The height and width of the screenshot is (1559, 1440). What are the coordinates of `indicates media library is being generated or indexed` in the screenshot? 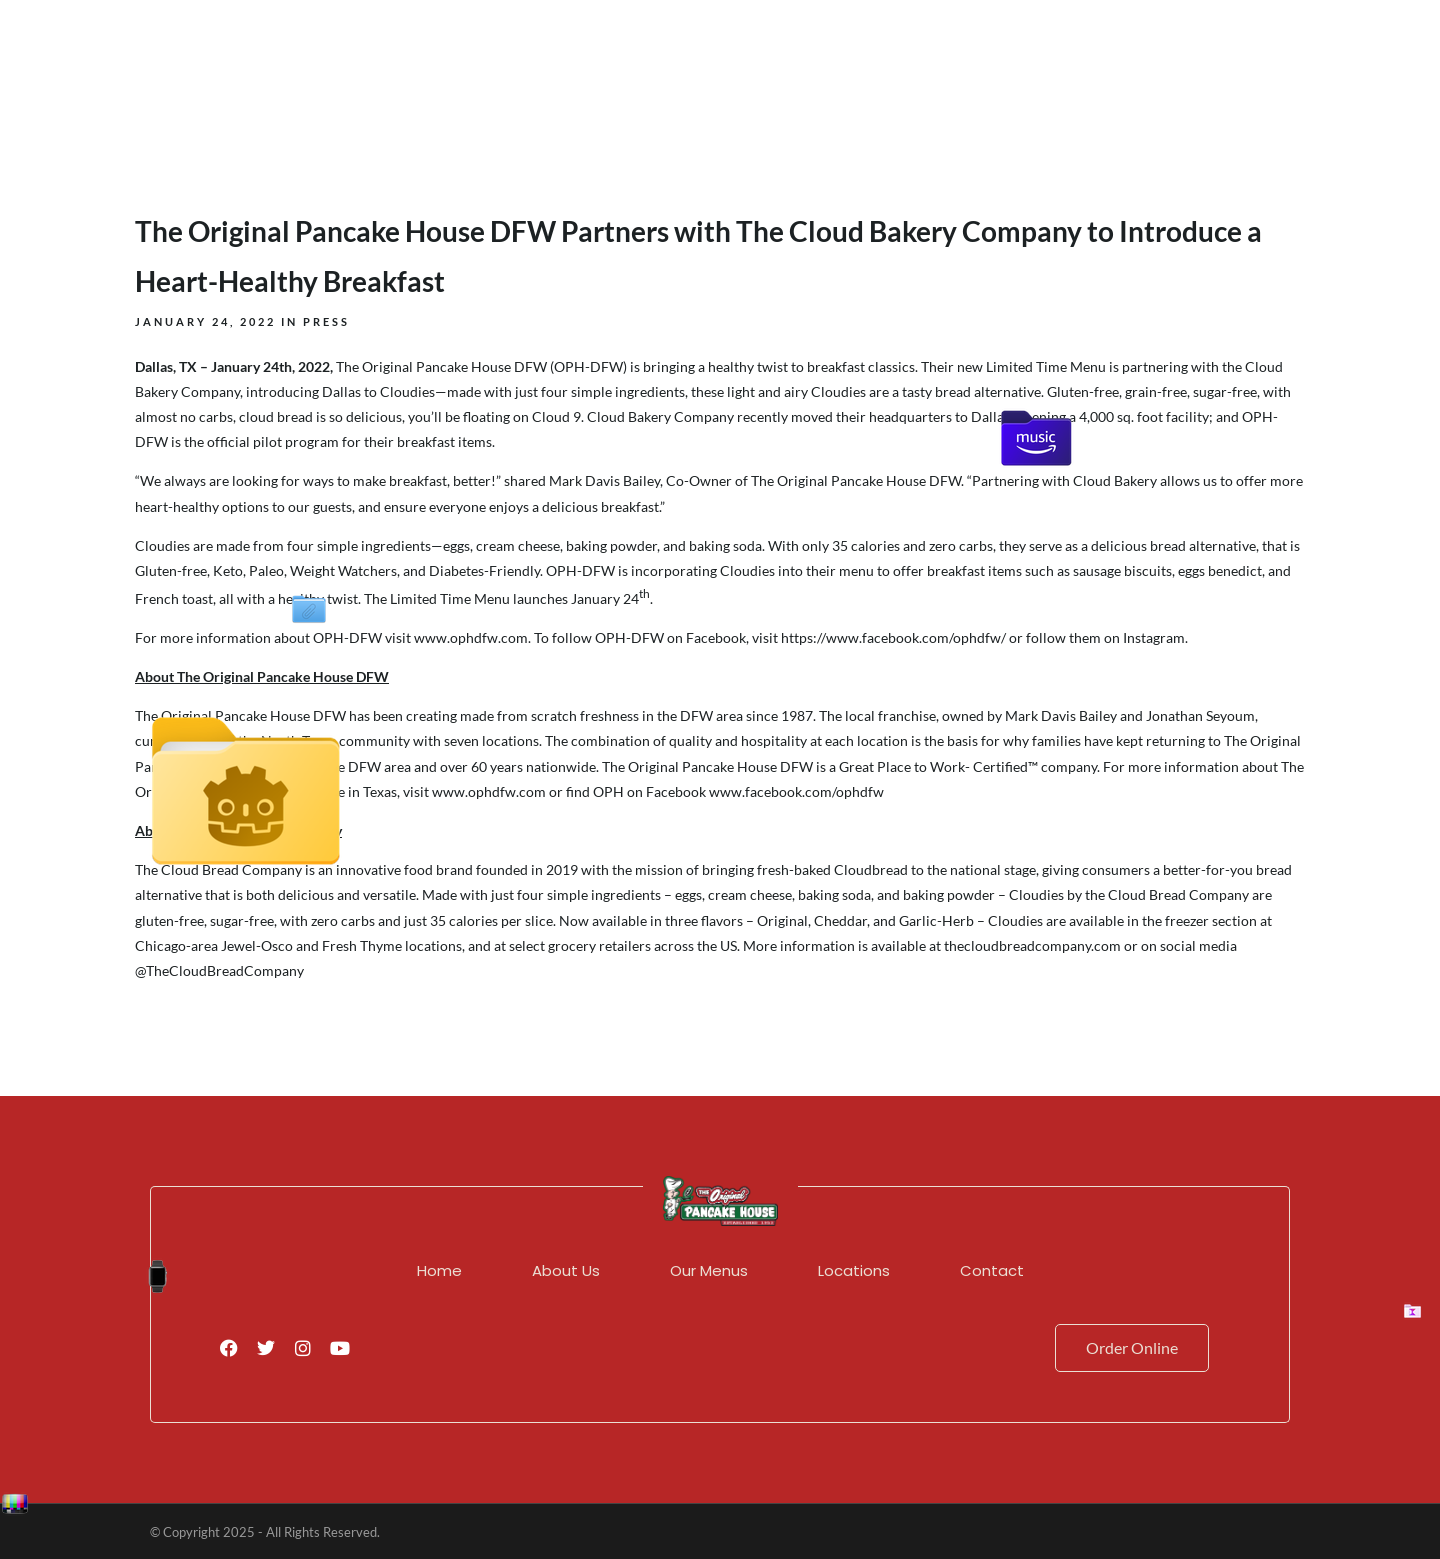 It's located at (15, 1505).